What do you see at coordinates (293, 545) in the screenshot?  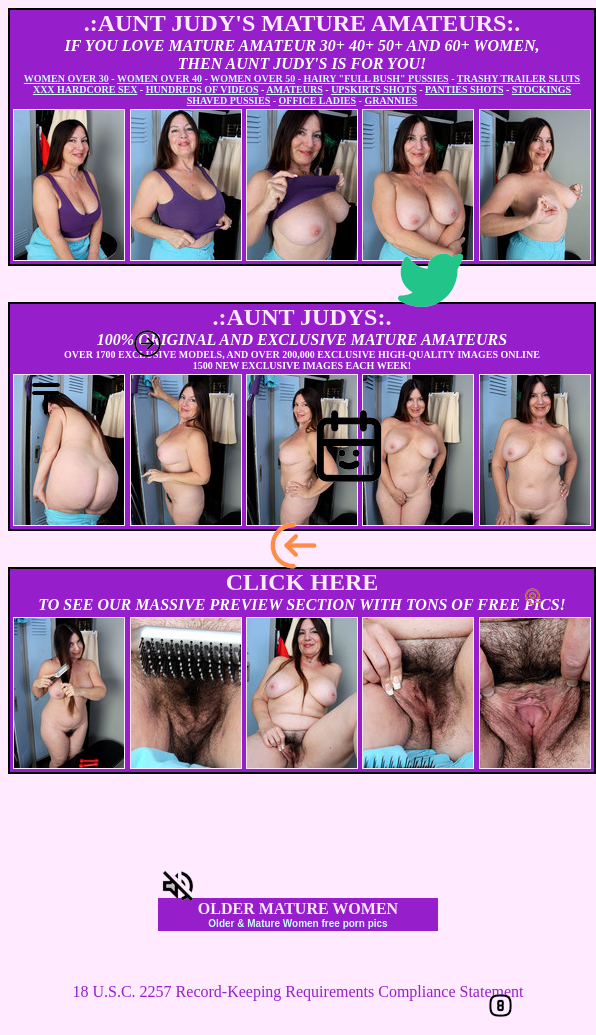 I see `return to previous screen` at bounding box center [293, 545].